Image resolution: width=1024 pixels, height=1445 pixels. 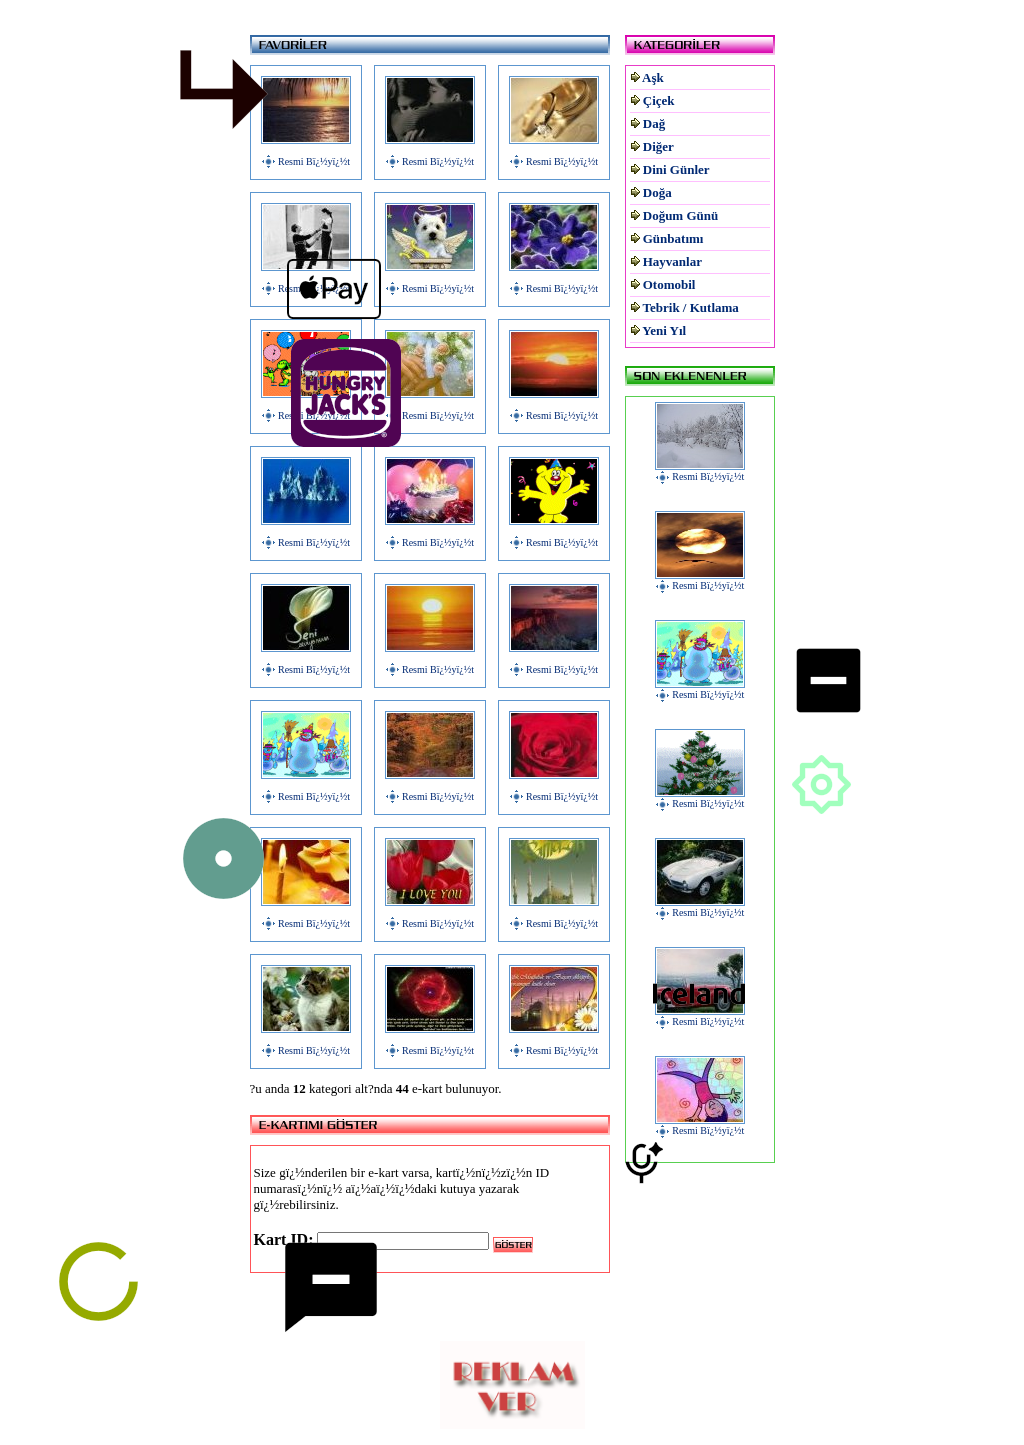 I want to click on activate AI-powered voice input, so click(x=641, y=1163).